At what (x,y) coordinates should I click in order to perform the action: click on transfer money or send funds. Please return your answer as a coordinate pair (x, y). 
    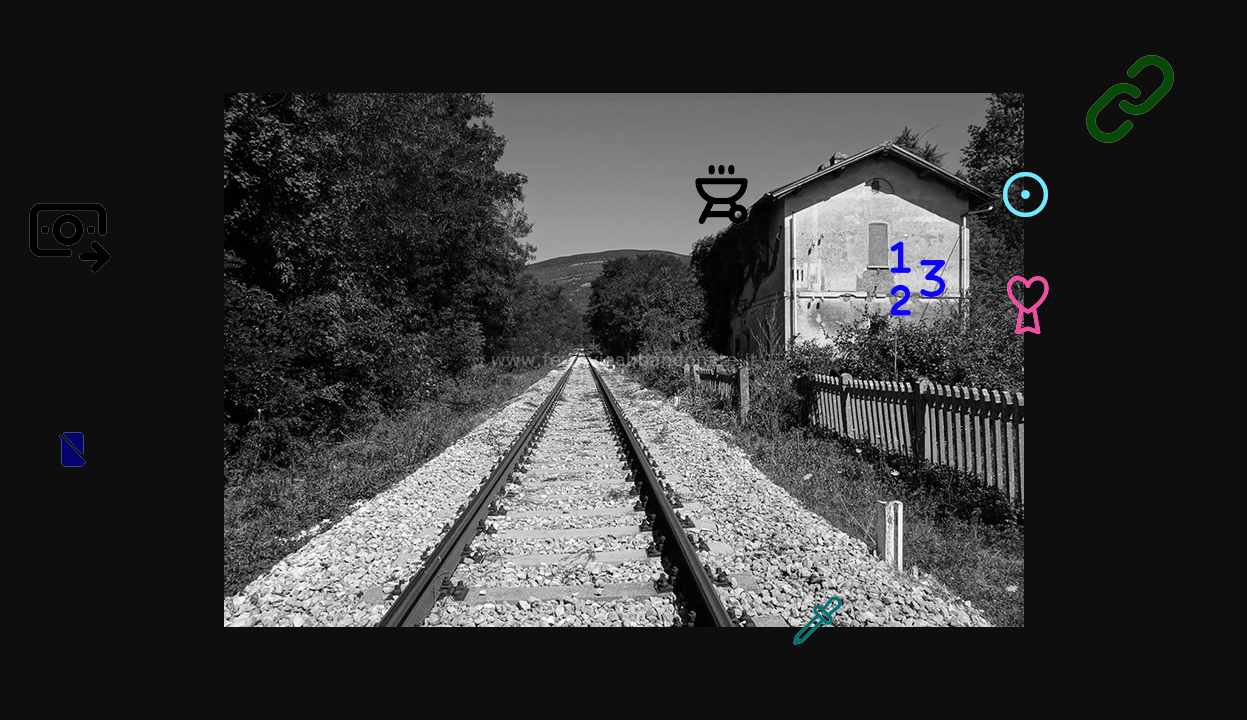
    Looking at the image, I should click on (68, 230).